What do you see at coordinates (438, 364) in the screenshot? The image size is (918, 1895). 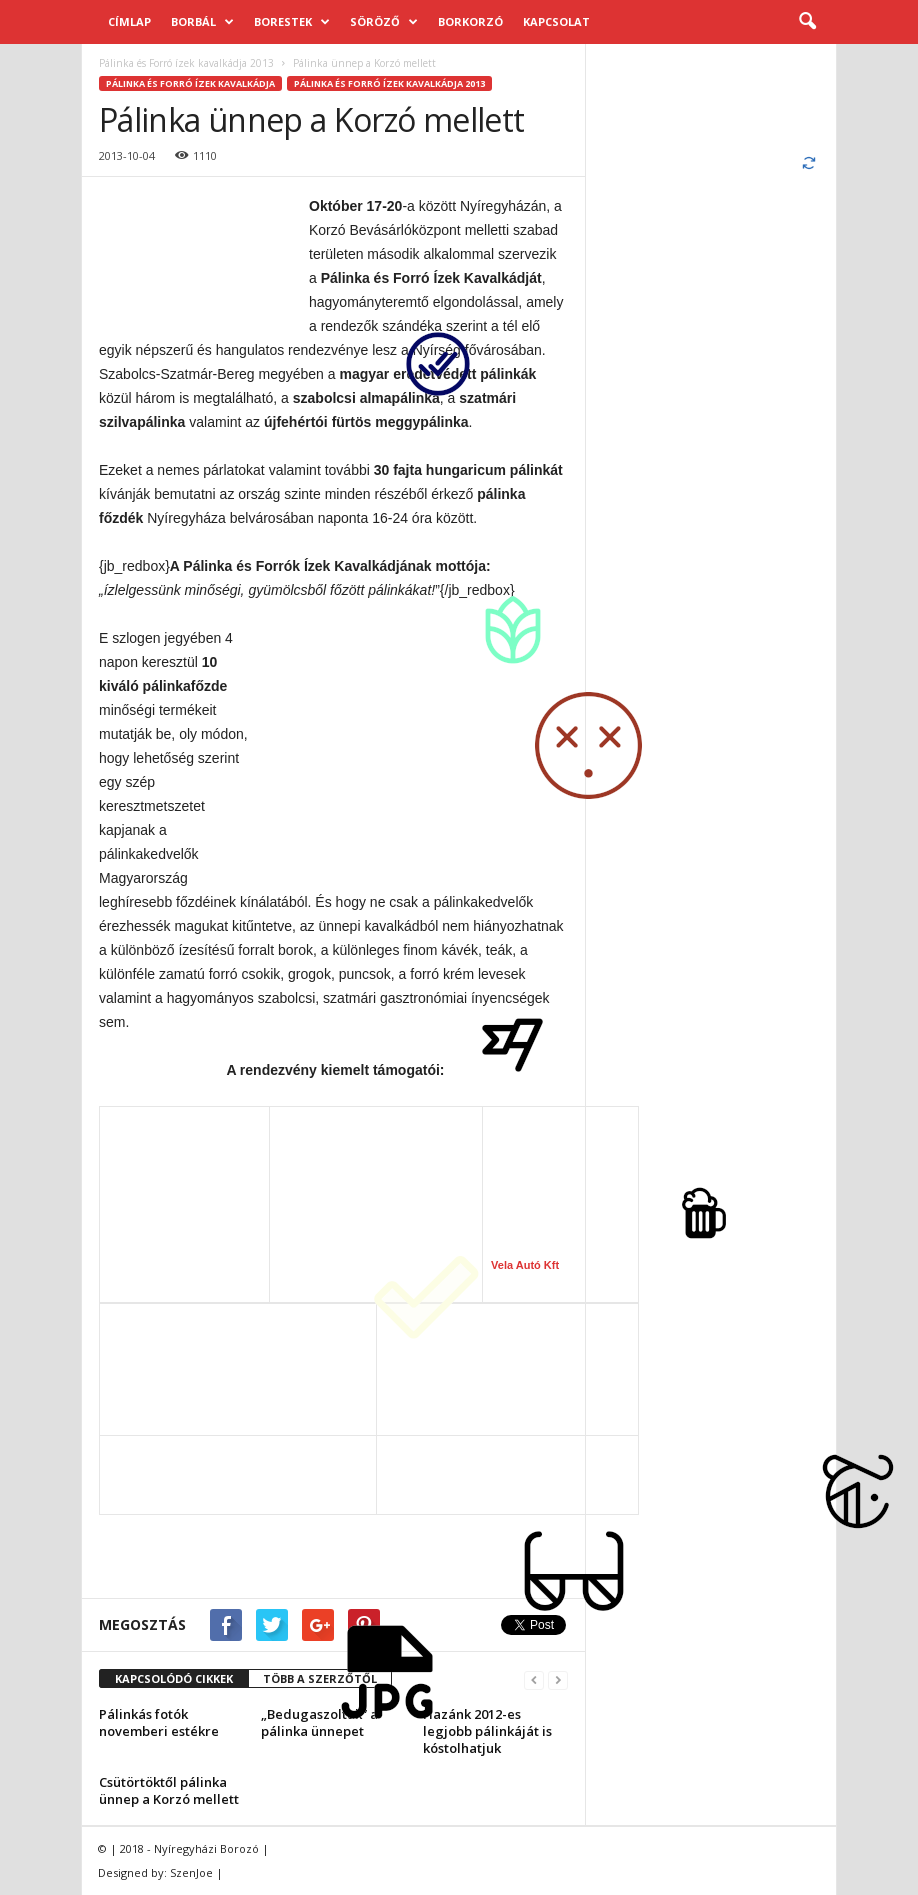 I see `task or item marked as complete` at bounding box center [438, 364].